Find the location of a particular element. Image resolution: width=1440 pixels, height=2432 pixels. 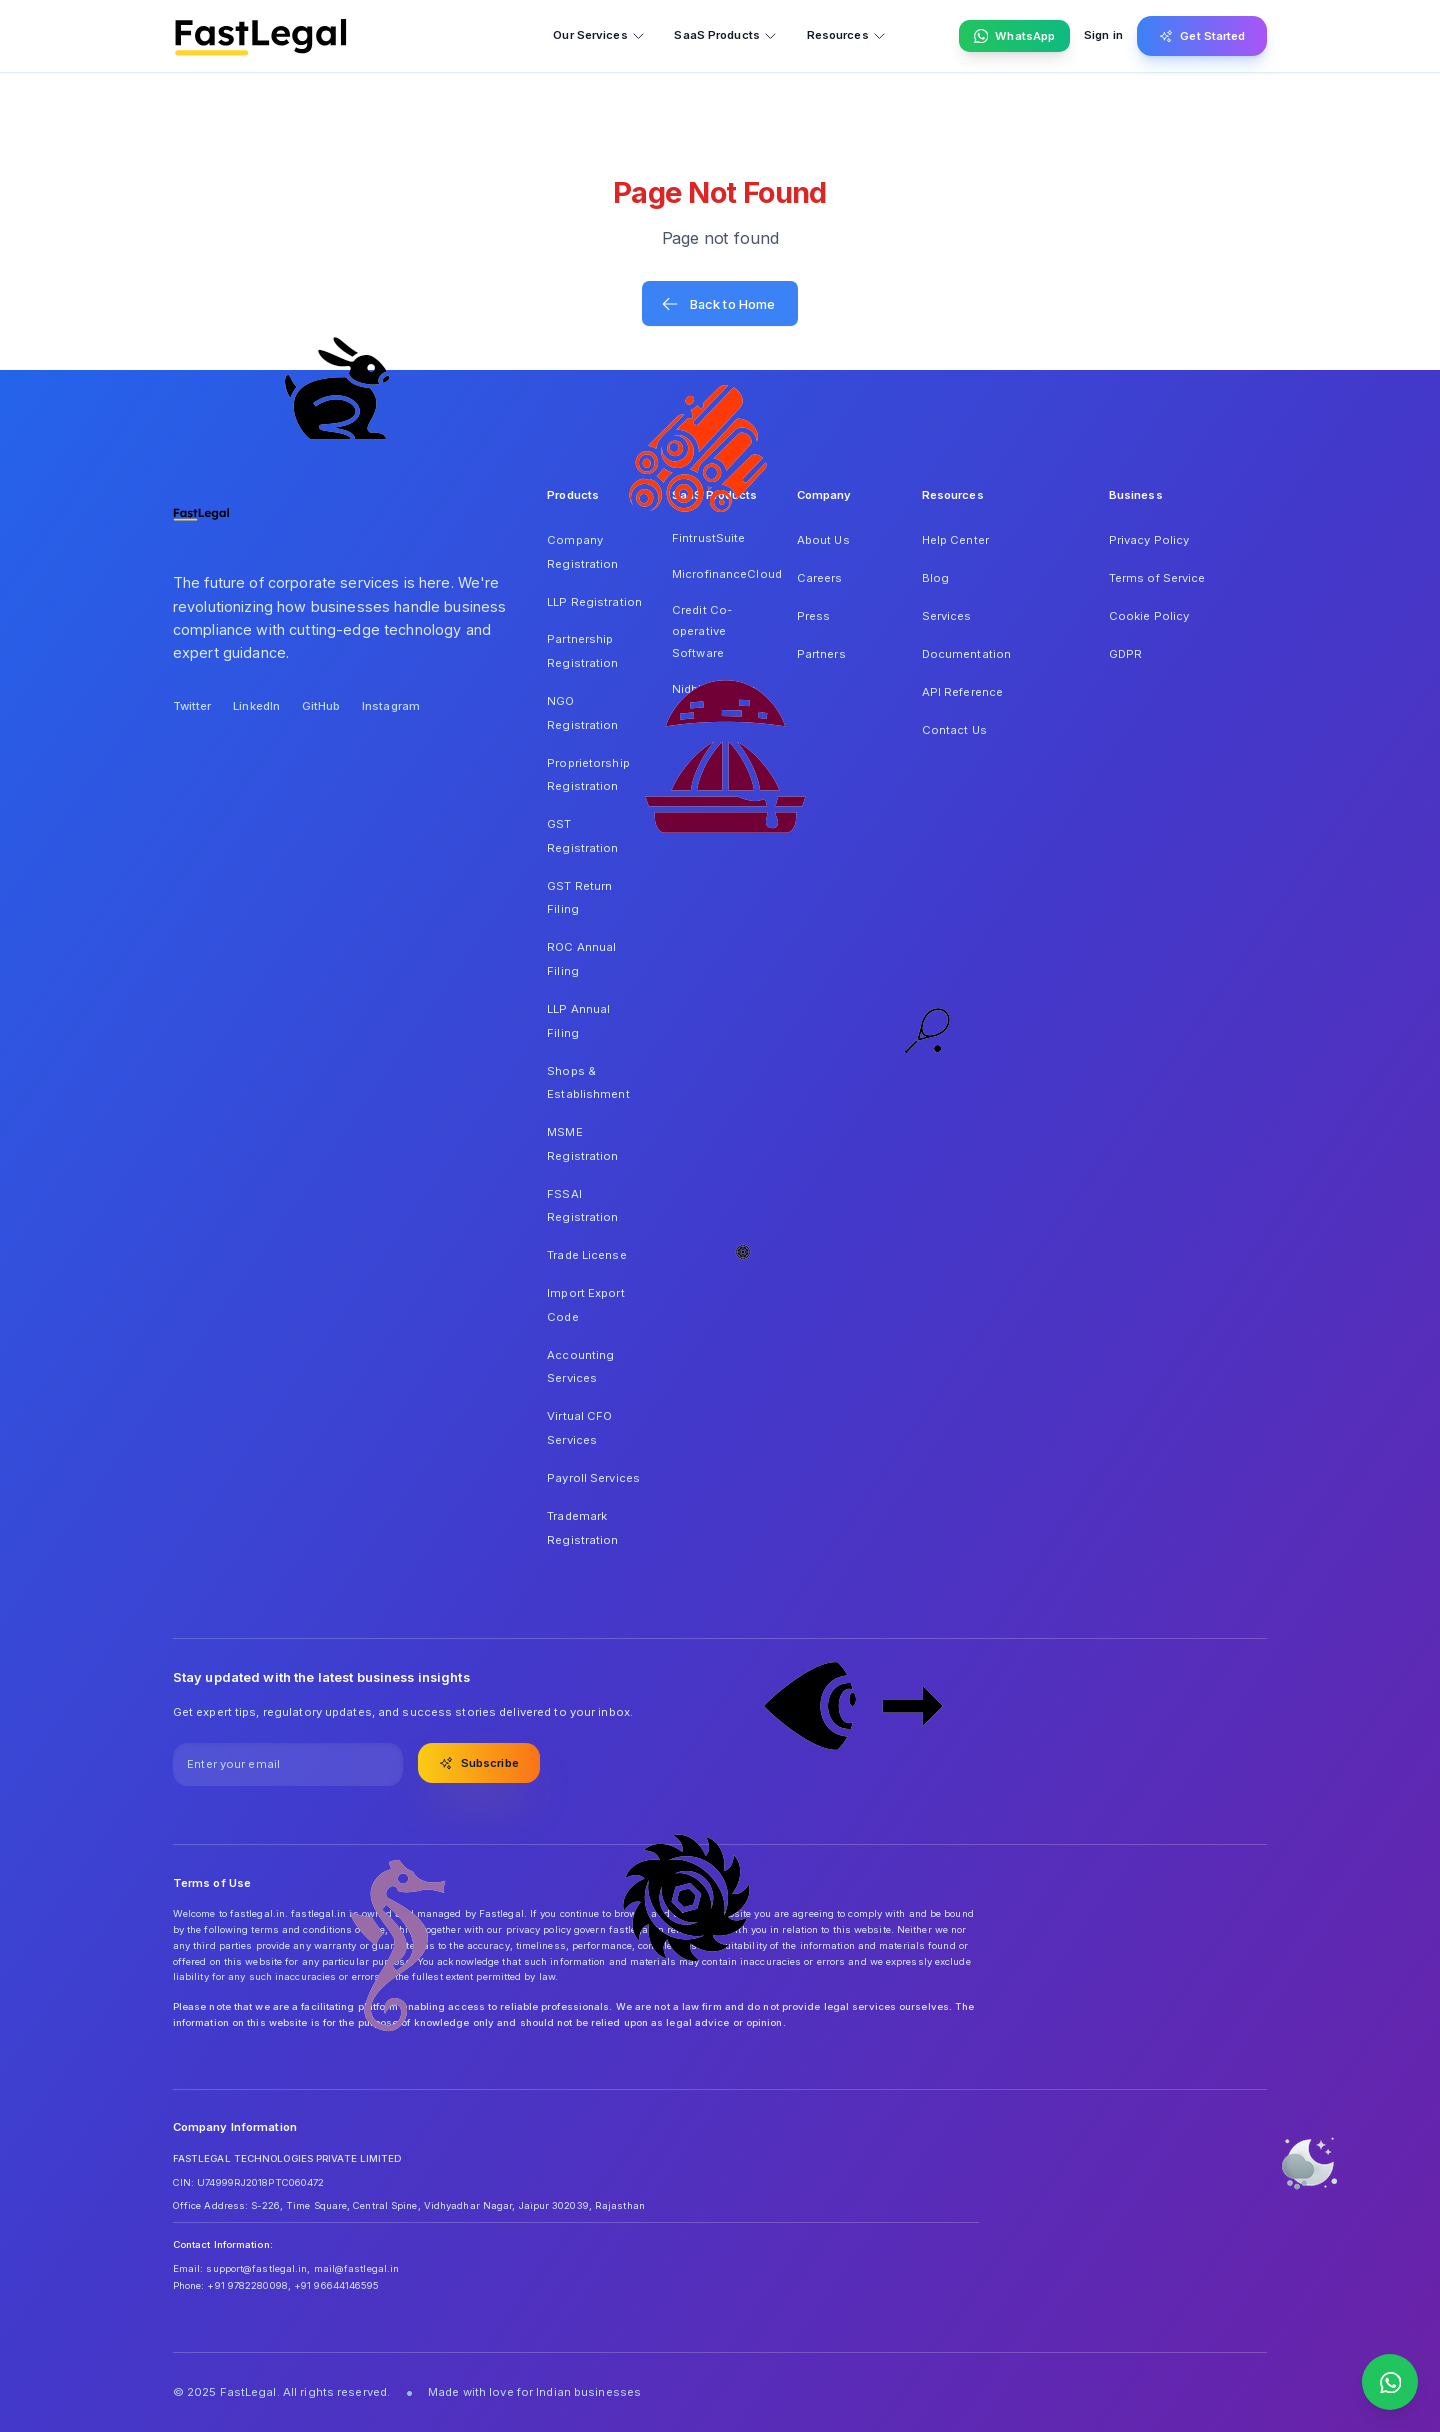

wood resource inventory in a crafting game is located at coordinates (697, 445).